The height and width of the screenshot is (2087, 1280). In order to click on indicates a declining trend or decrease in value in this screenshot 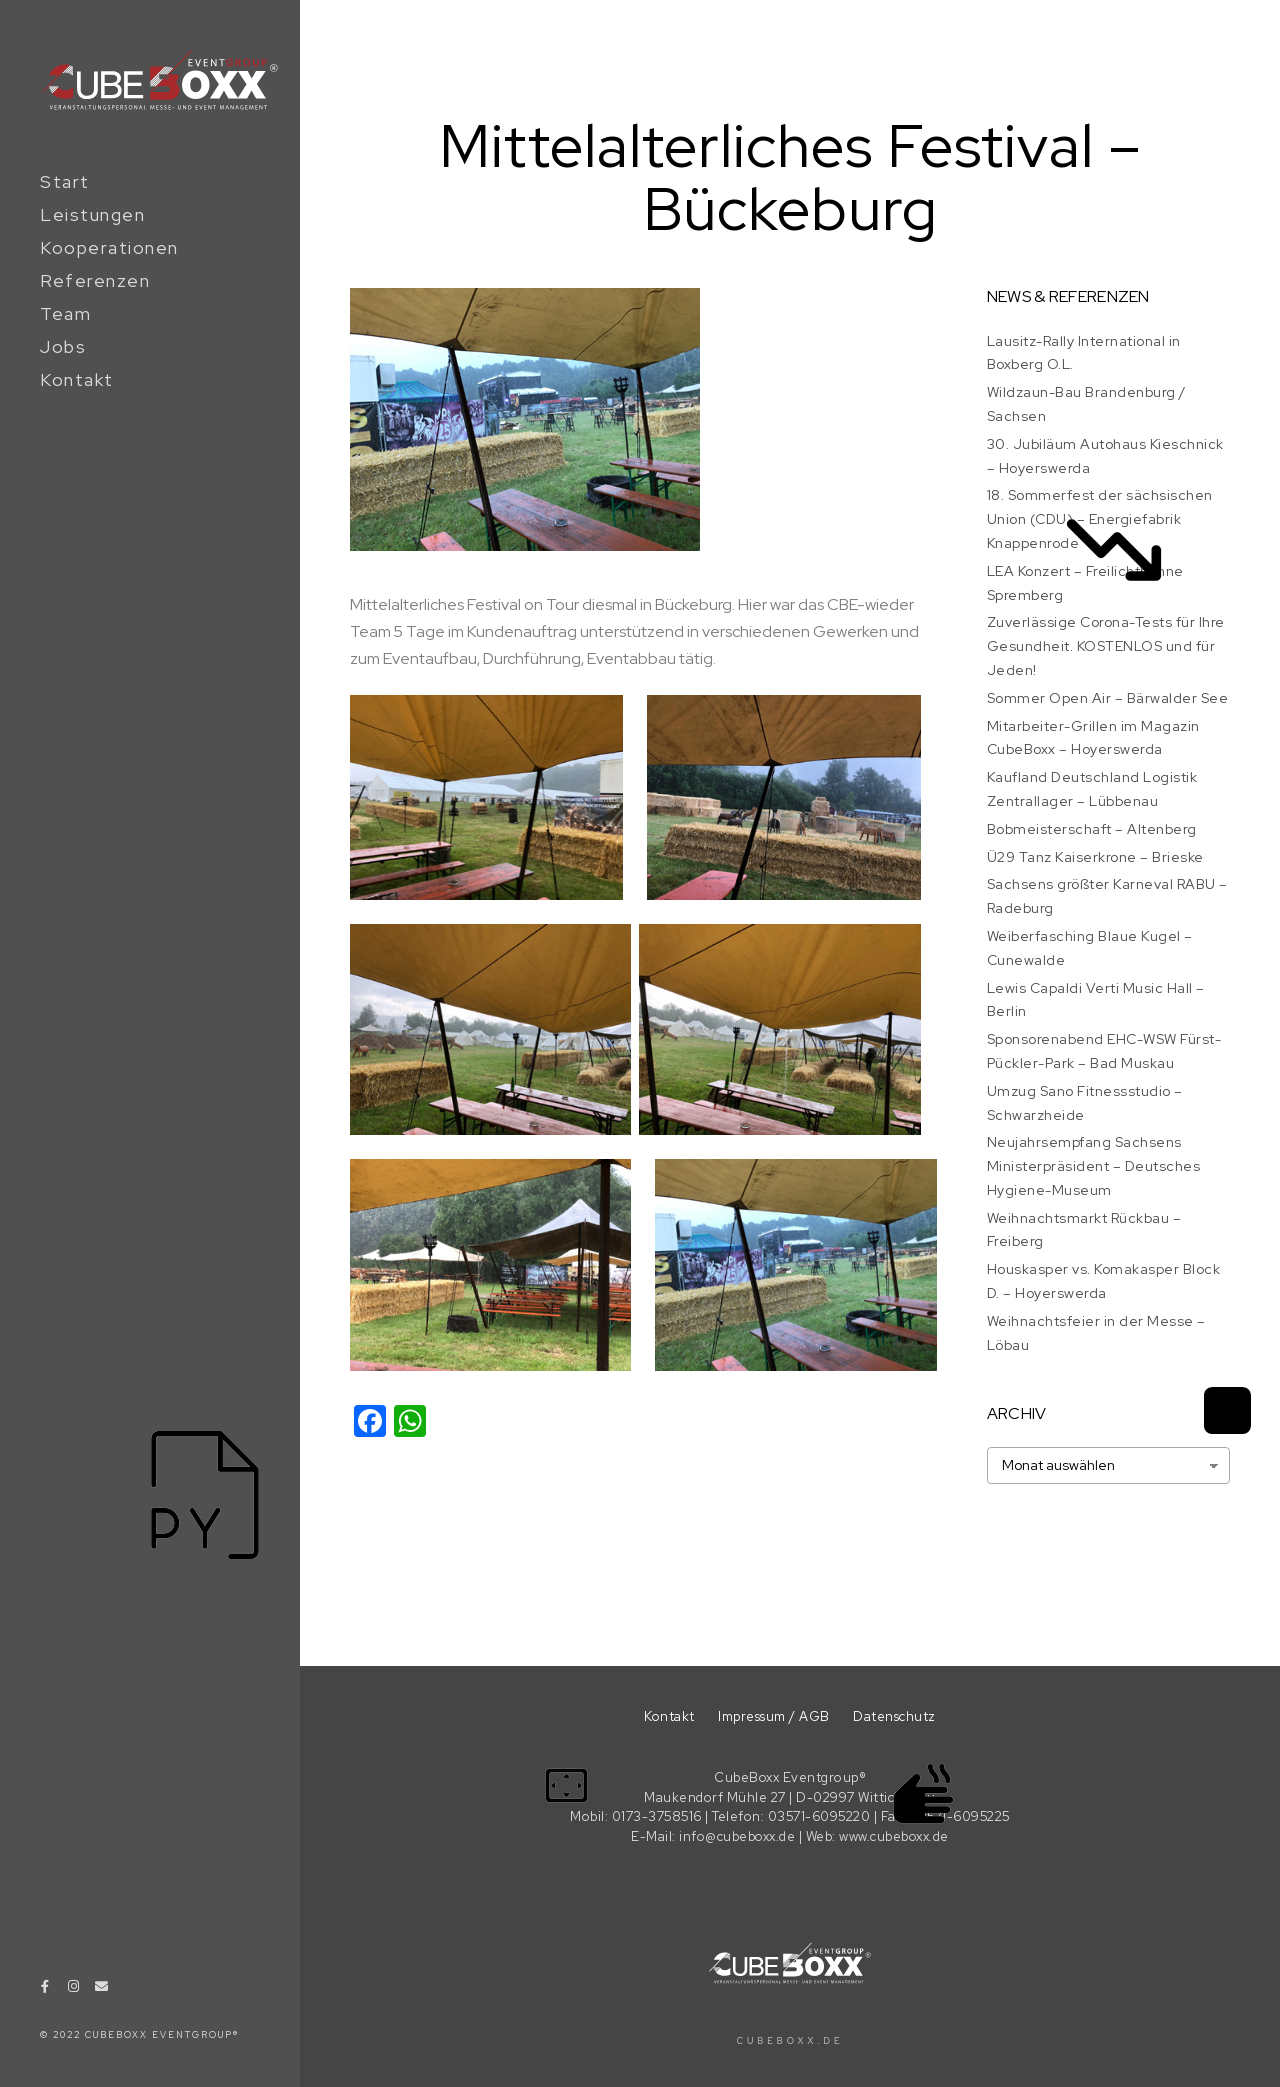, I will do `click(1114, 550)`.